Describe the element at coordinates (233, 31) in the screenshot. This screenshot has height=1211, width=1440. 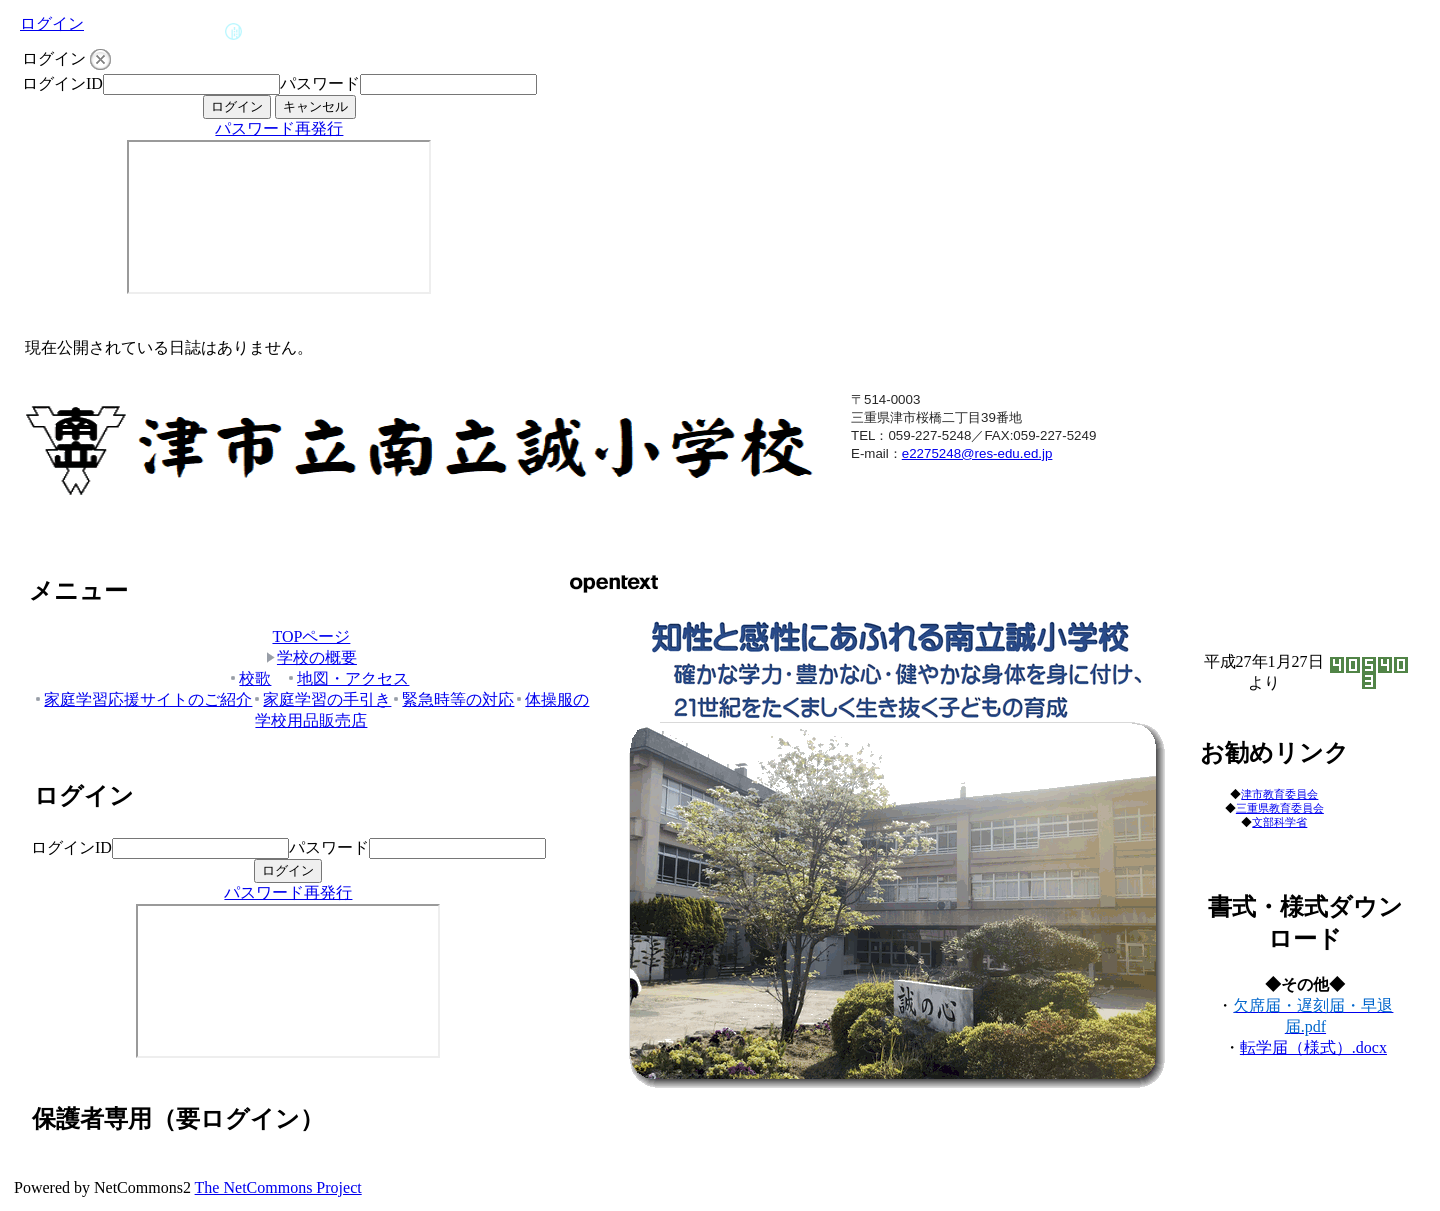
I see `GeoPandas library logo` at that location.